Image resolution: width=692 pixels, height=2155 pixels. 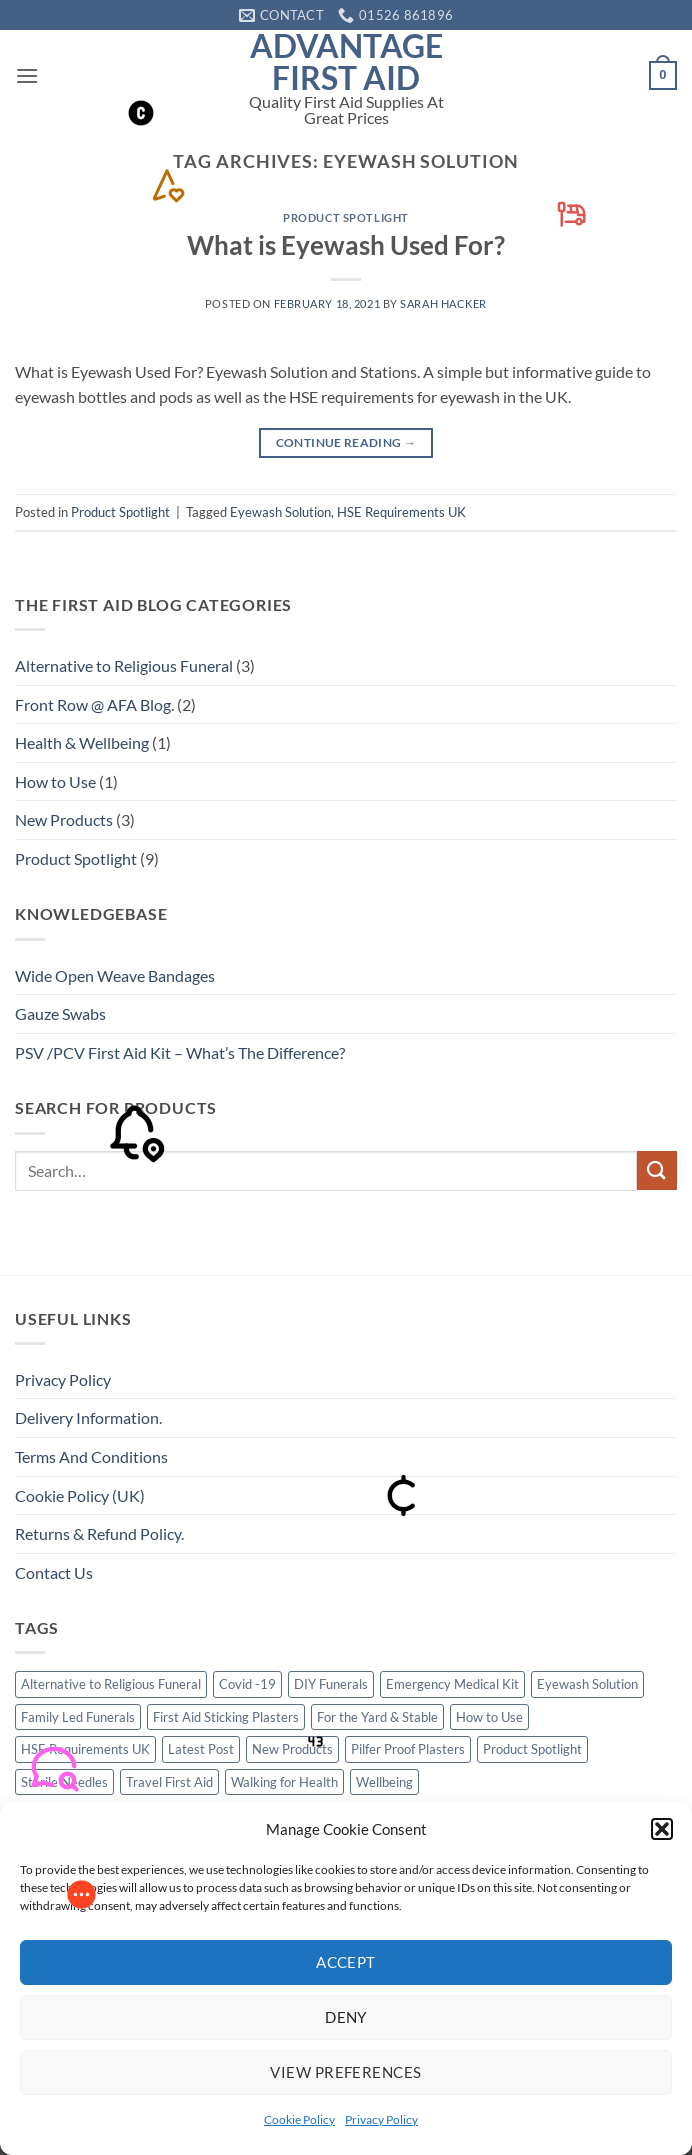 I want to click on indicates item number 43 in a list or sequence, so click(x=315, y=1741).